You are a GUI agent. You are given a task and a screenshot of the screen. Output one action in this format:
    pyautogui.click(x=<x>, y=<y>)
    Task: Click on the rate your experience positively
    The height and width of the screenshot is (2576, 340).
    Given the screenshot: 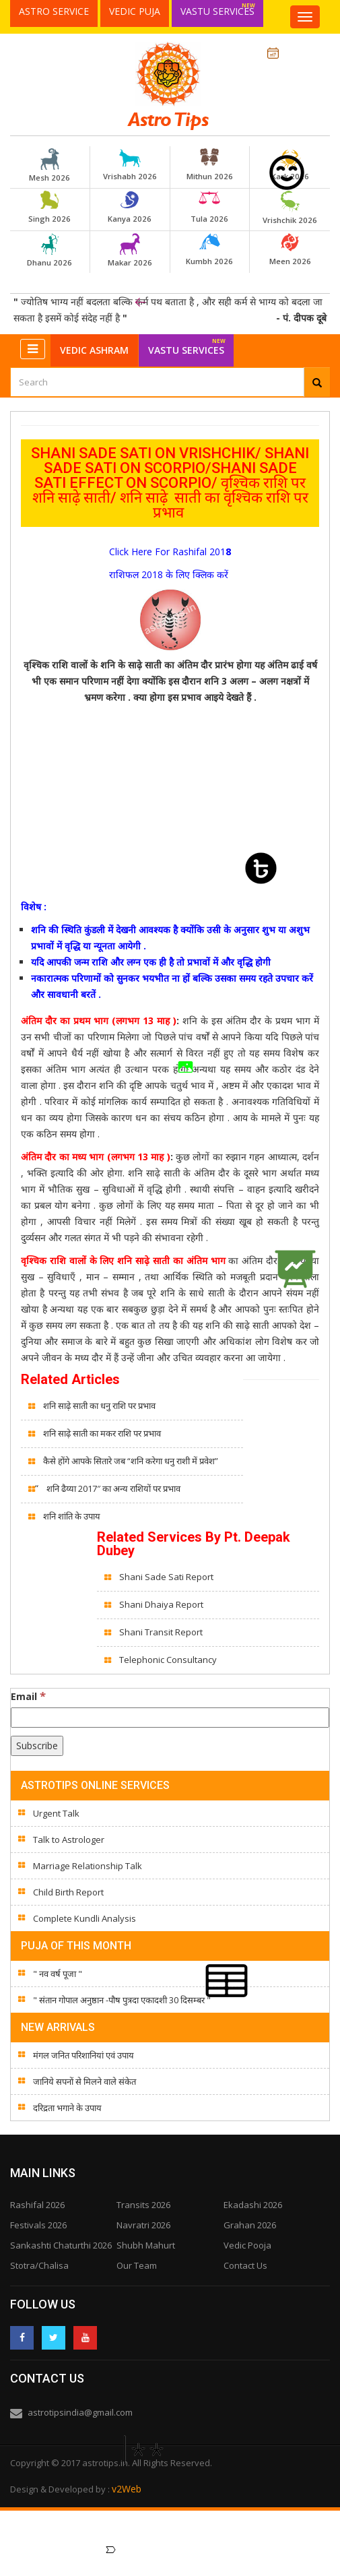 What is the action you would take?
    pyautogui.click(x=287, y=172)
    